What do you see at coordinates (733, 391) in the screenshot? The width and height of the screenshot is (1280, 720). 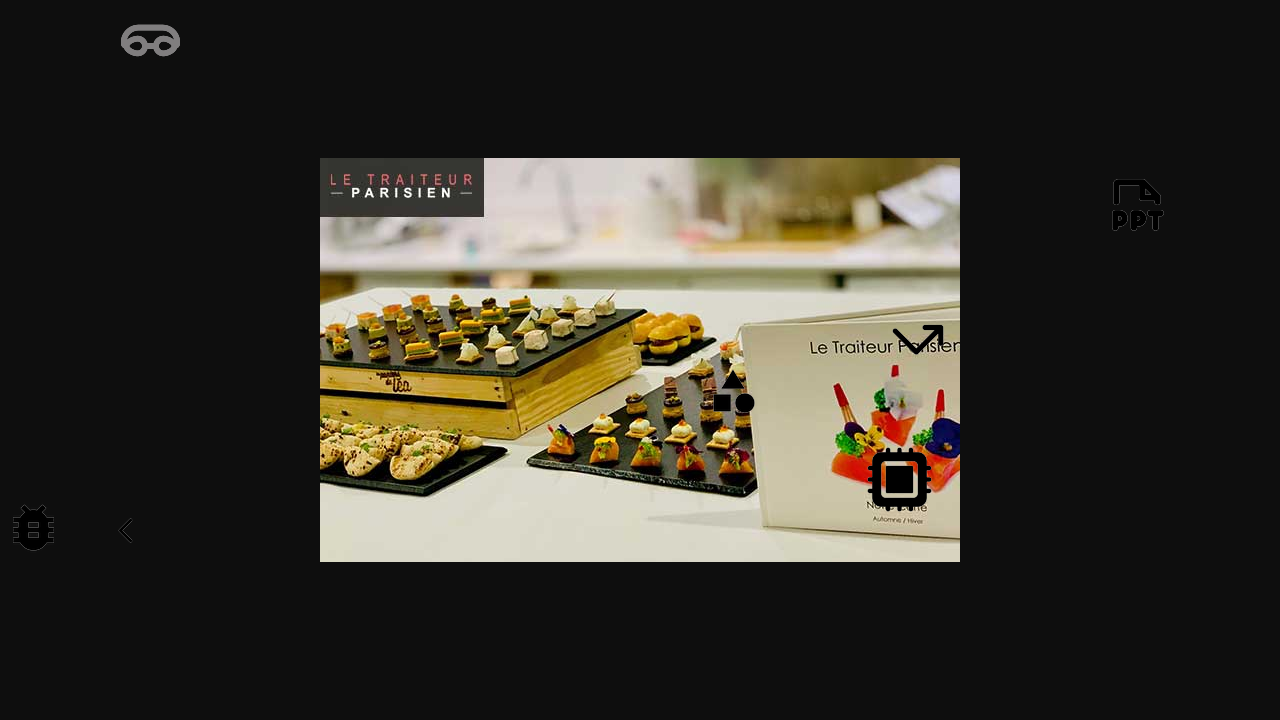 I see `browse or filter by category` at bounding box center [733, 391].